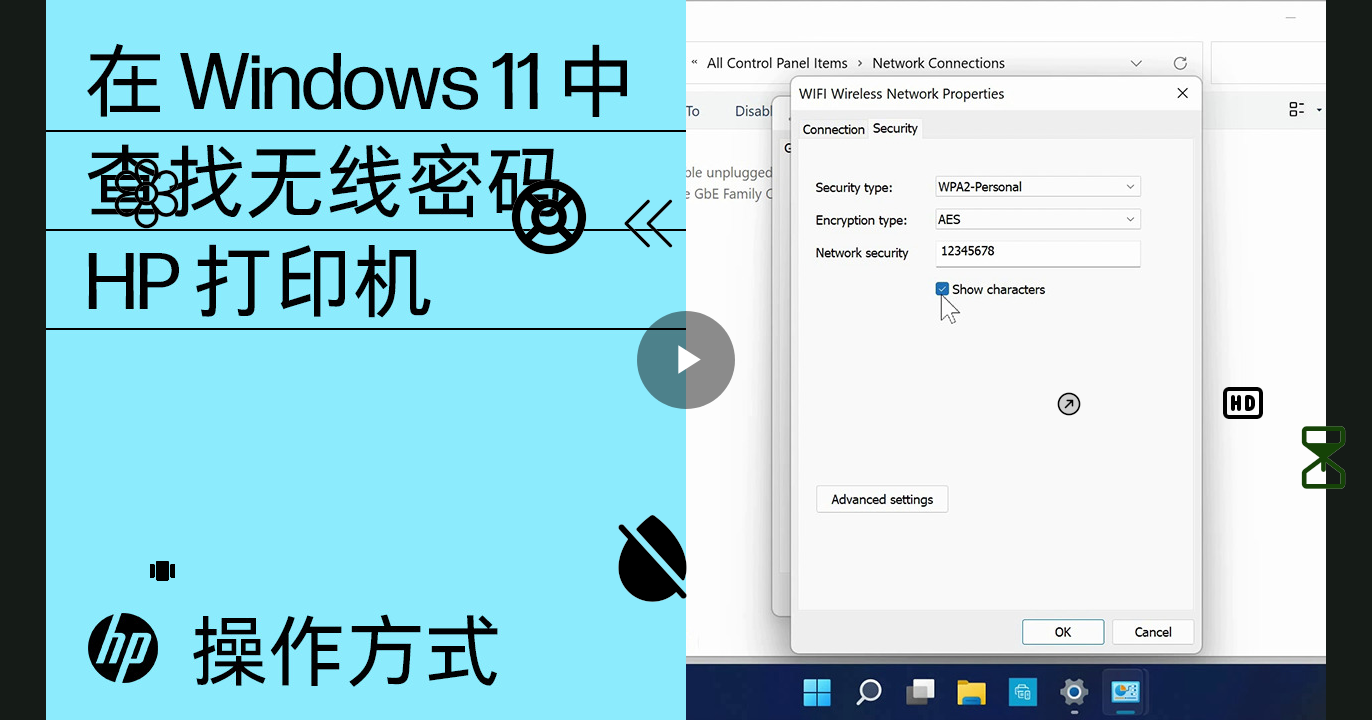 This screenshot has height=720, width=1372. What do you see at coordinates (1069, 404) in the screenshot?
I see `open link in new tab or external window` at bounding box center [1069, 404].